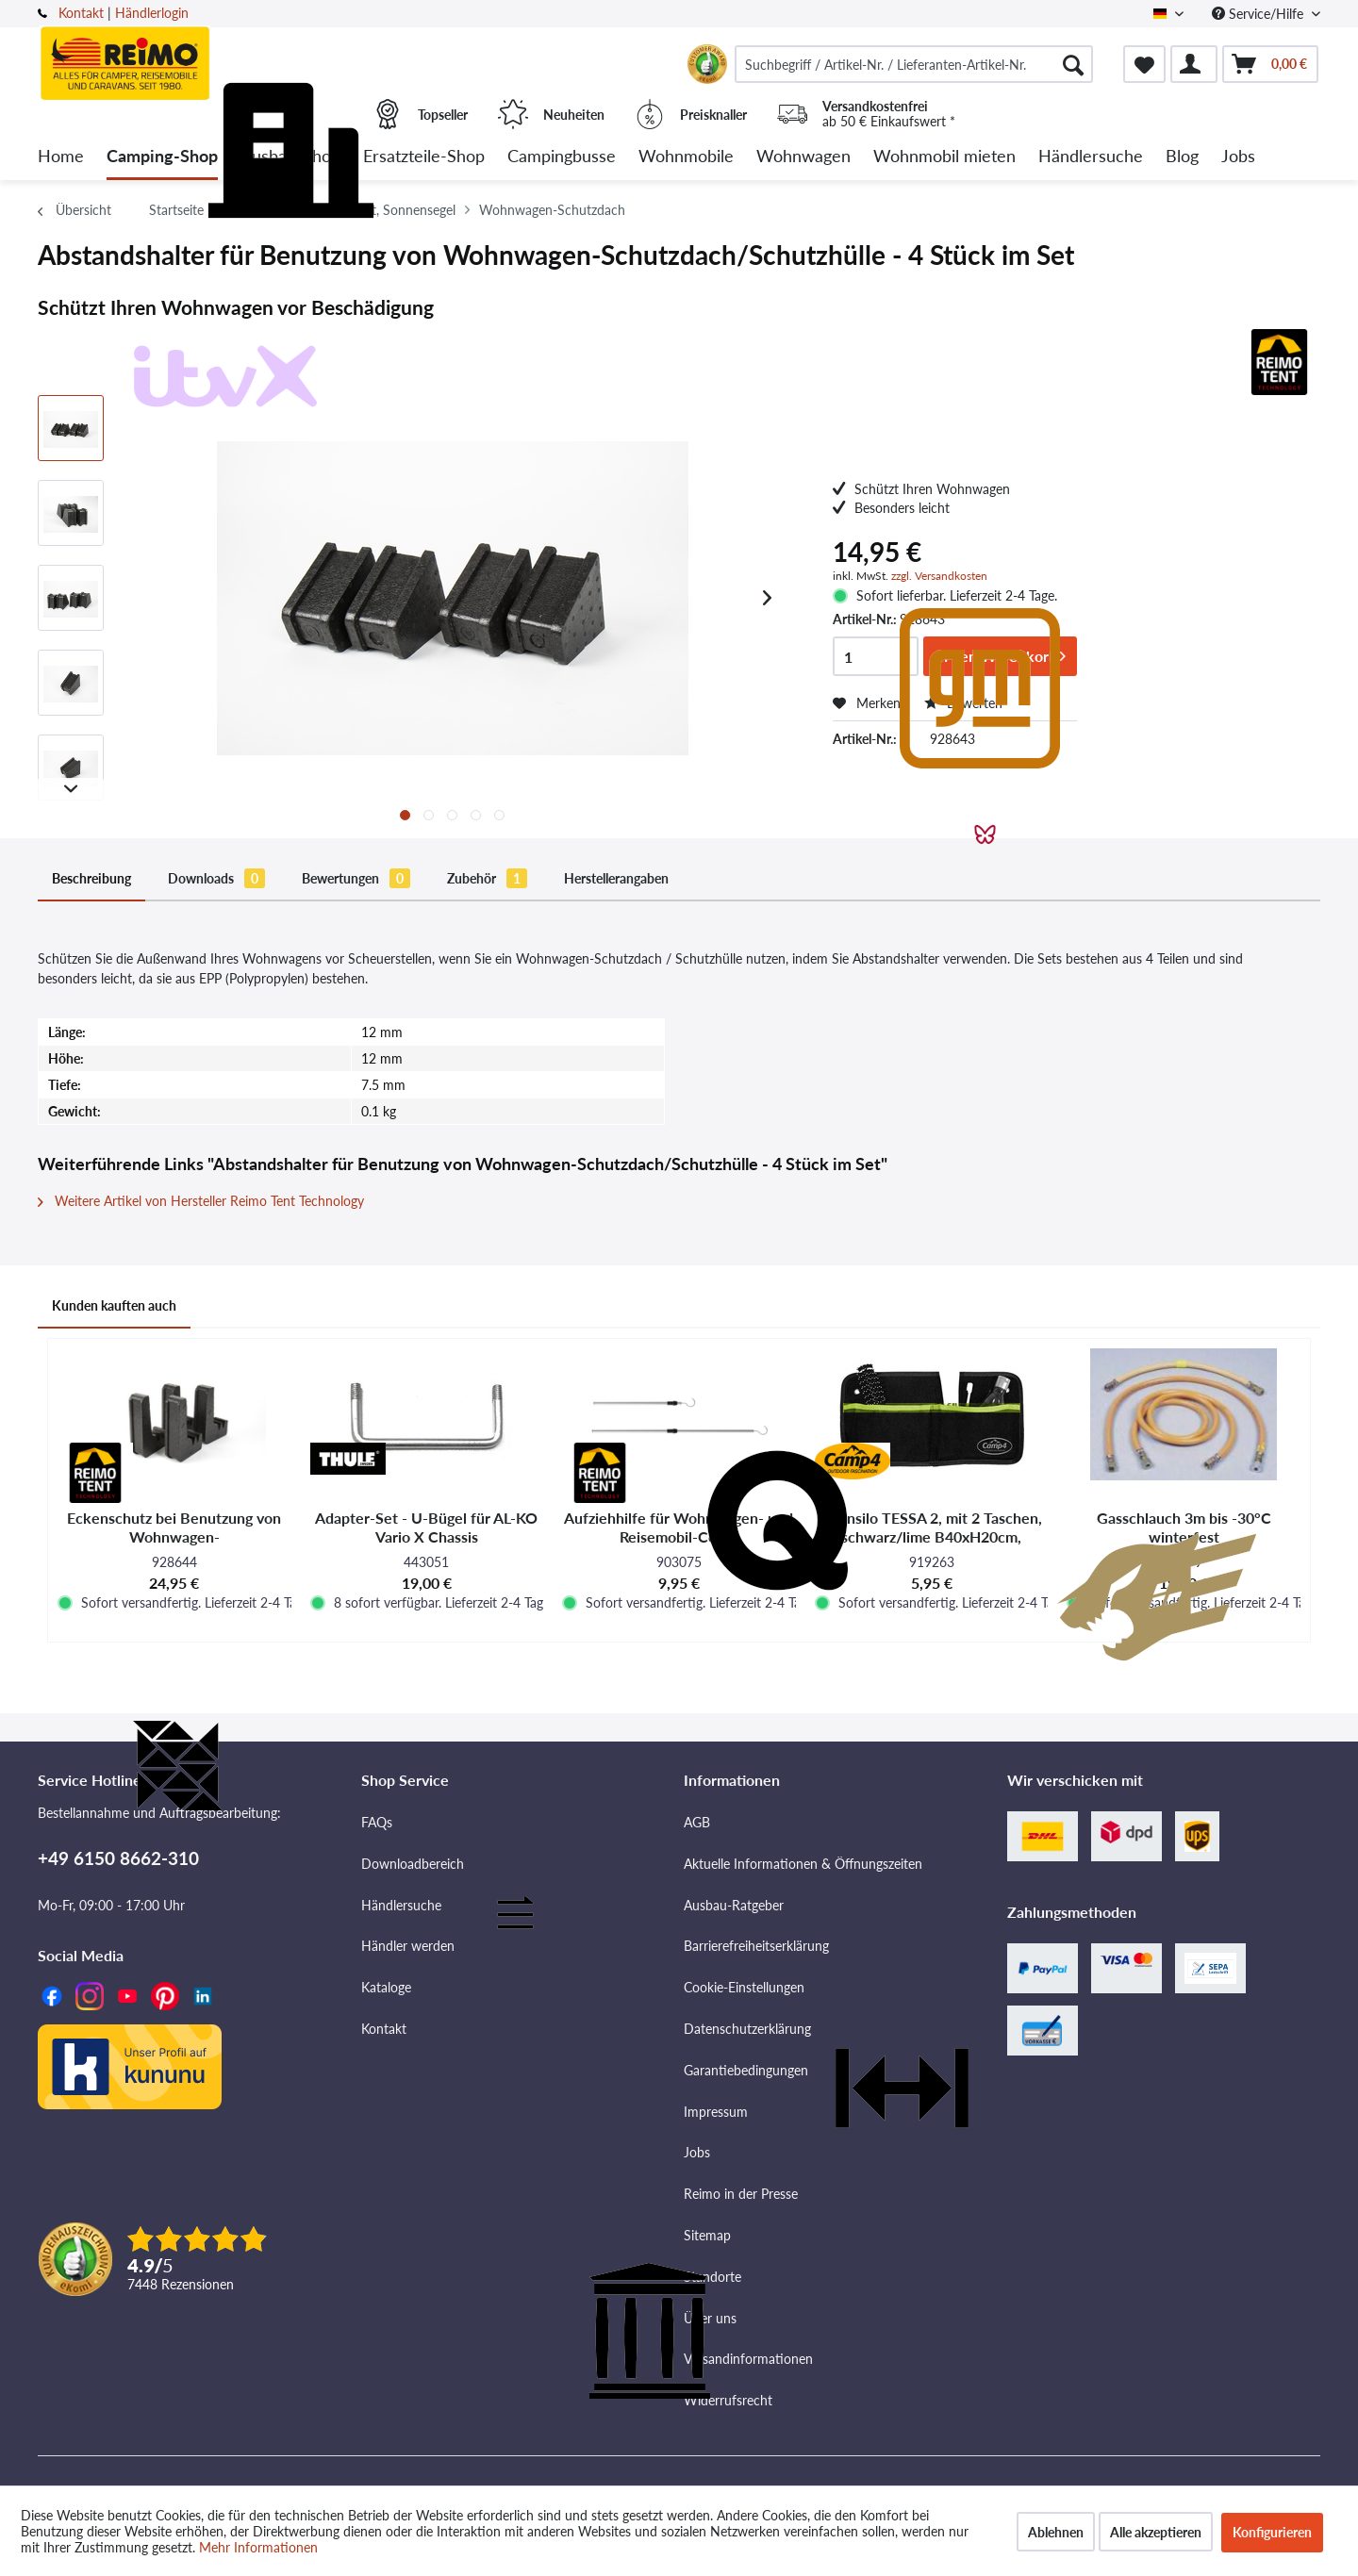  I want to click on open the ITVX streaming app, so click(225, 376).